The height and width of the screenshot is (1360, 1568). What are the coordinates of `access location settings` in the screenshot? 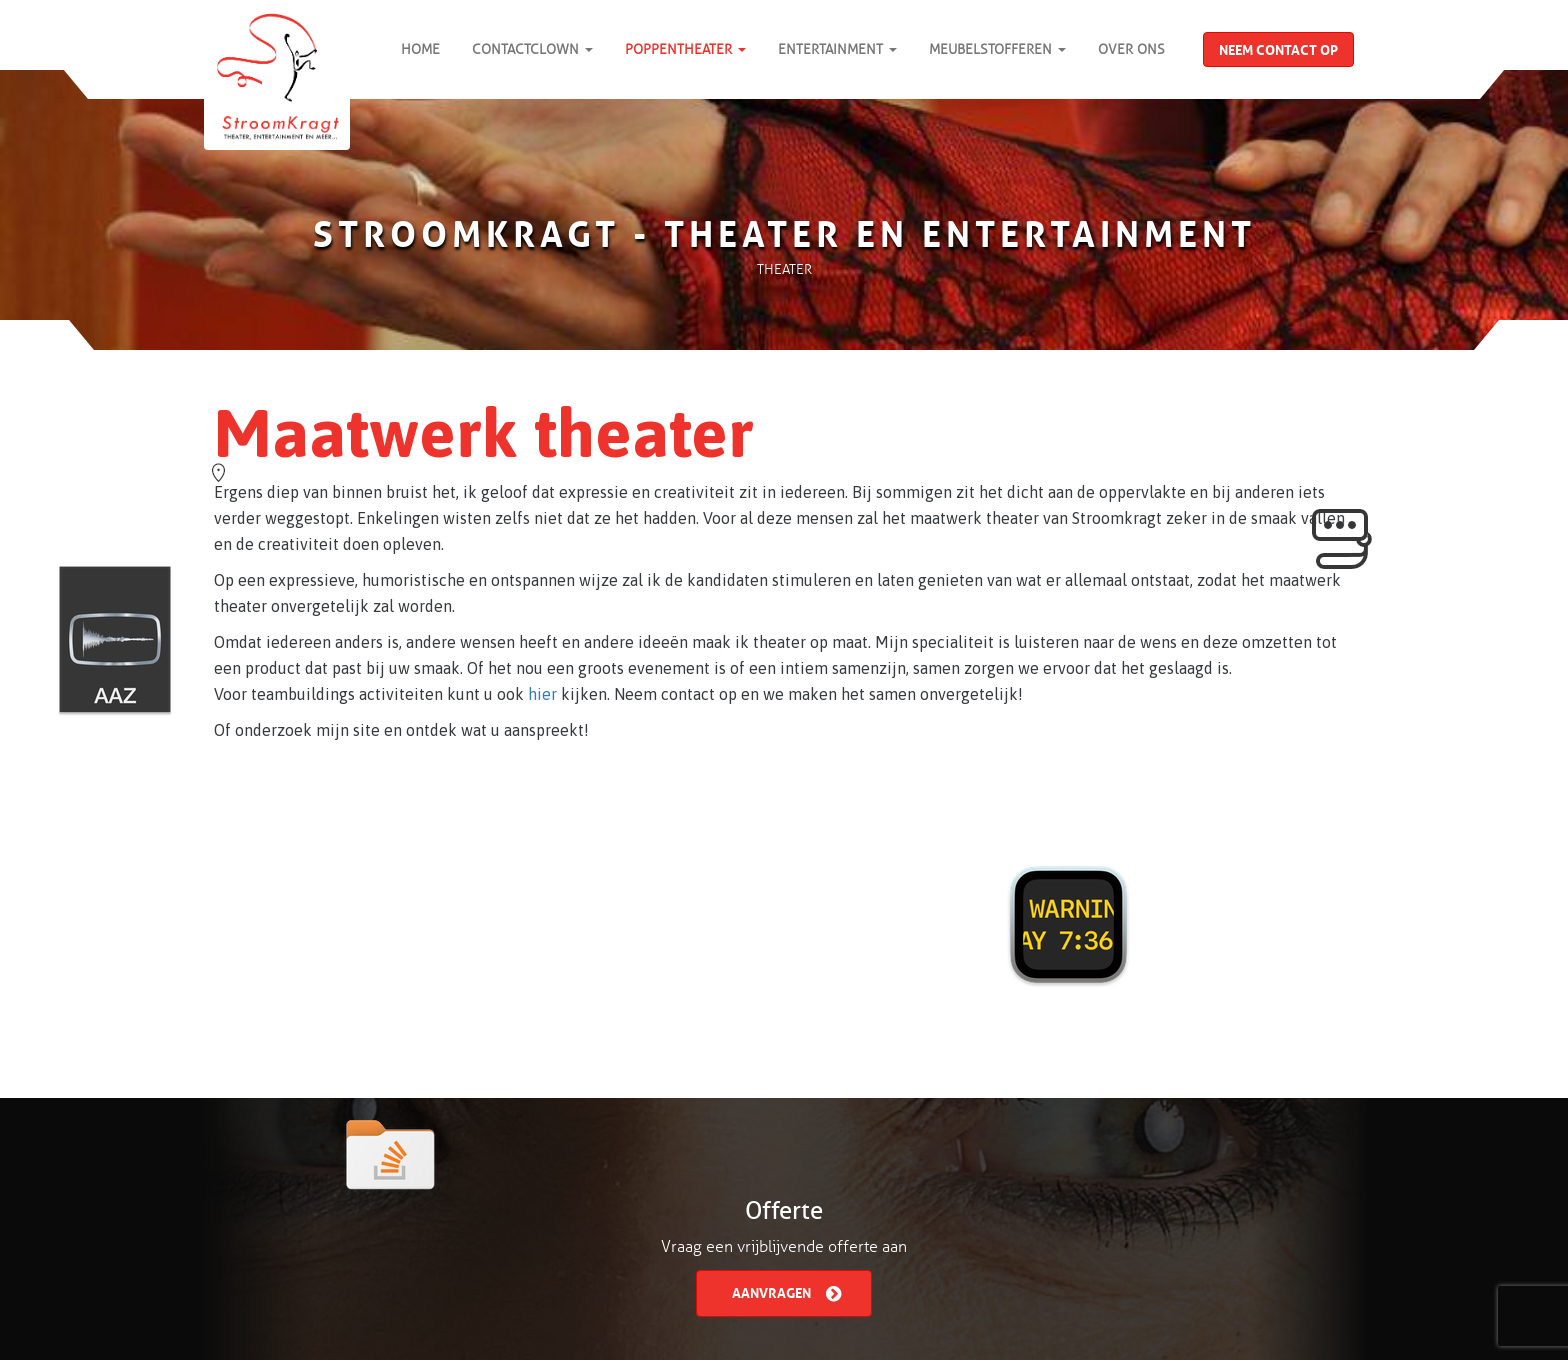 It's located at (218, 472).